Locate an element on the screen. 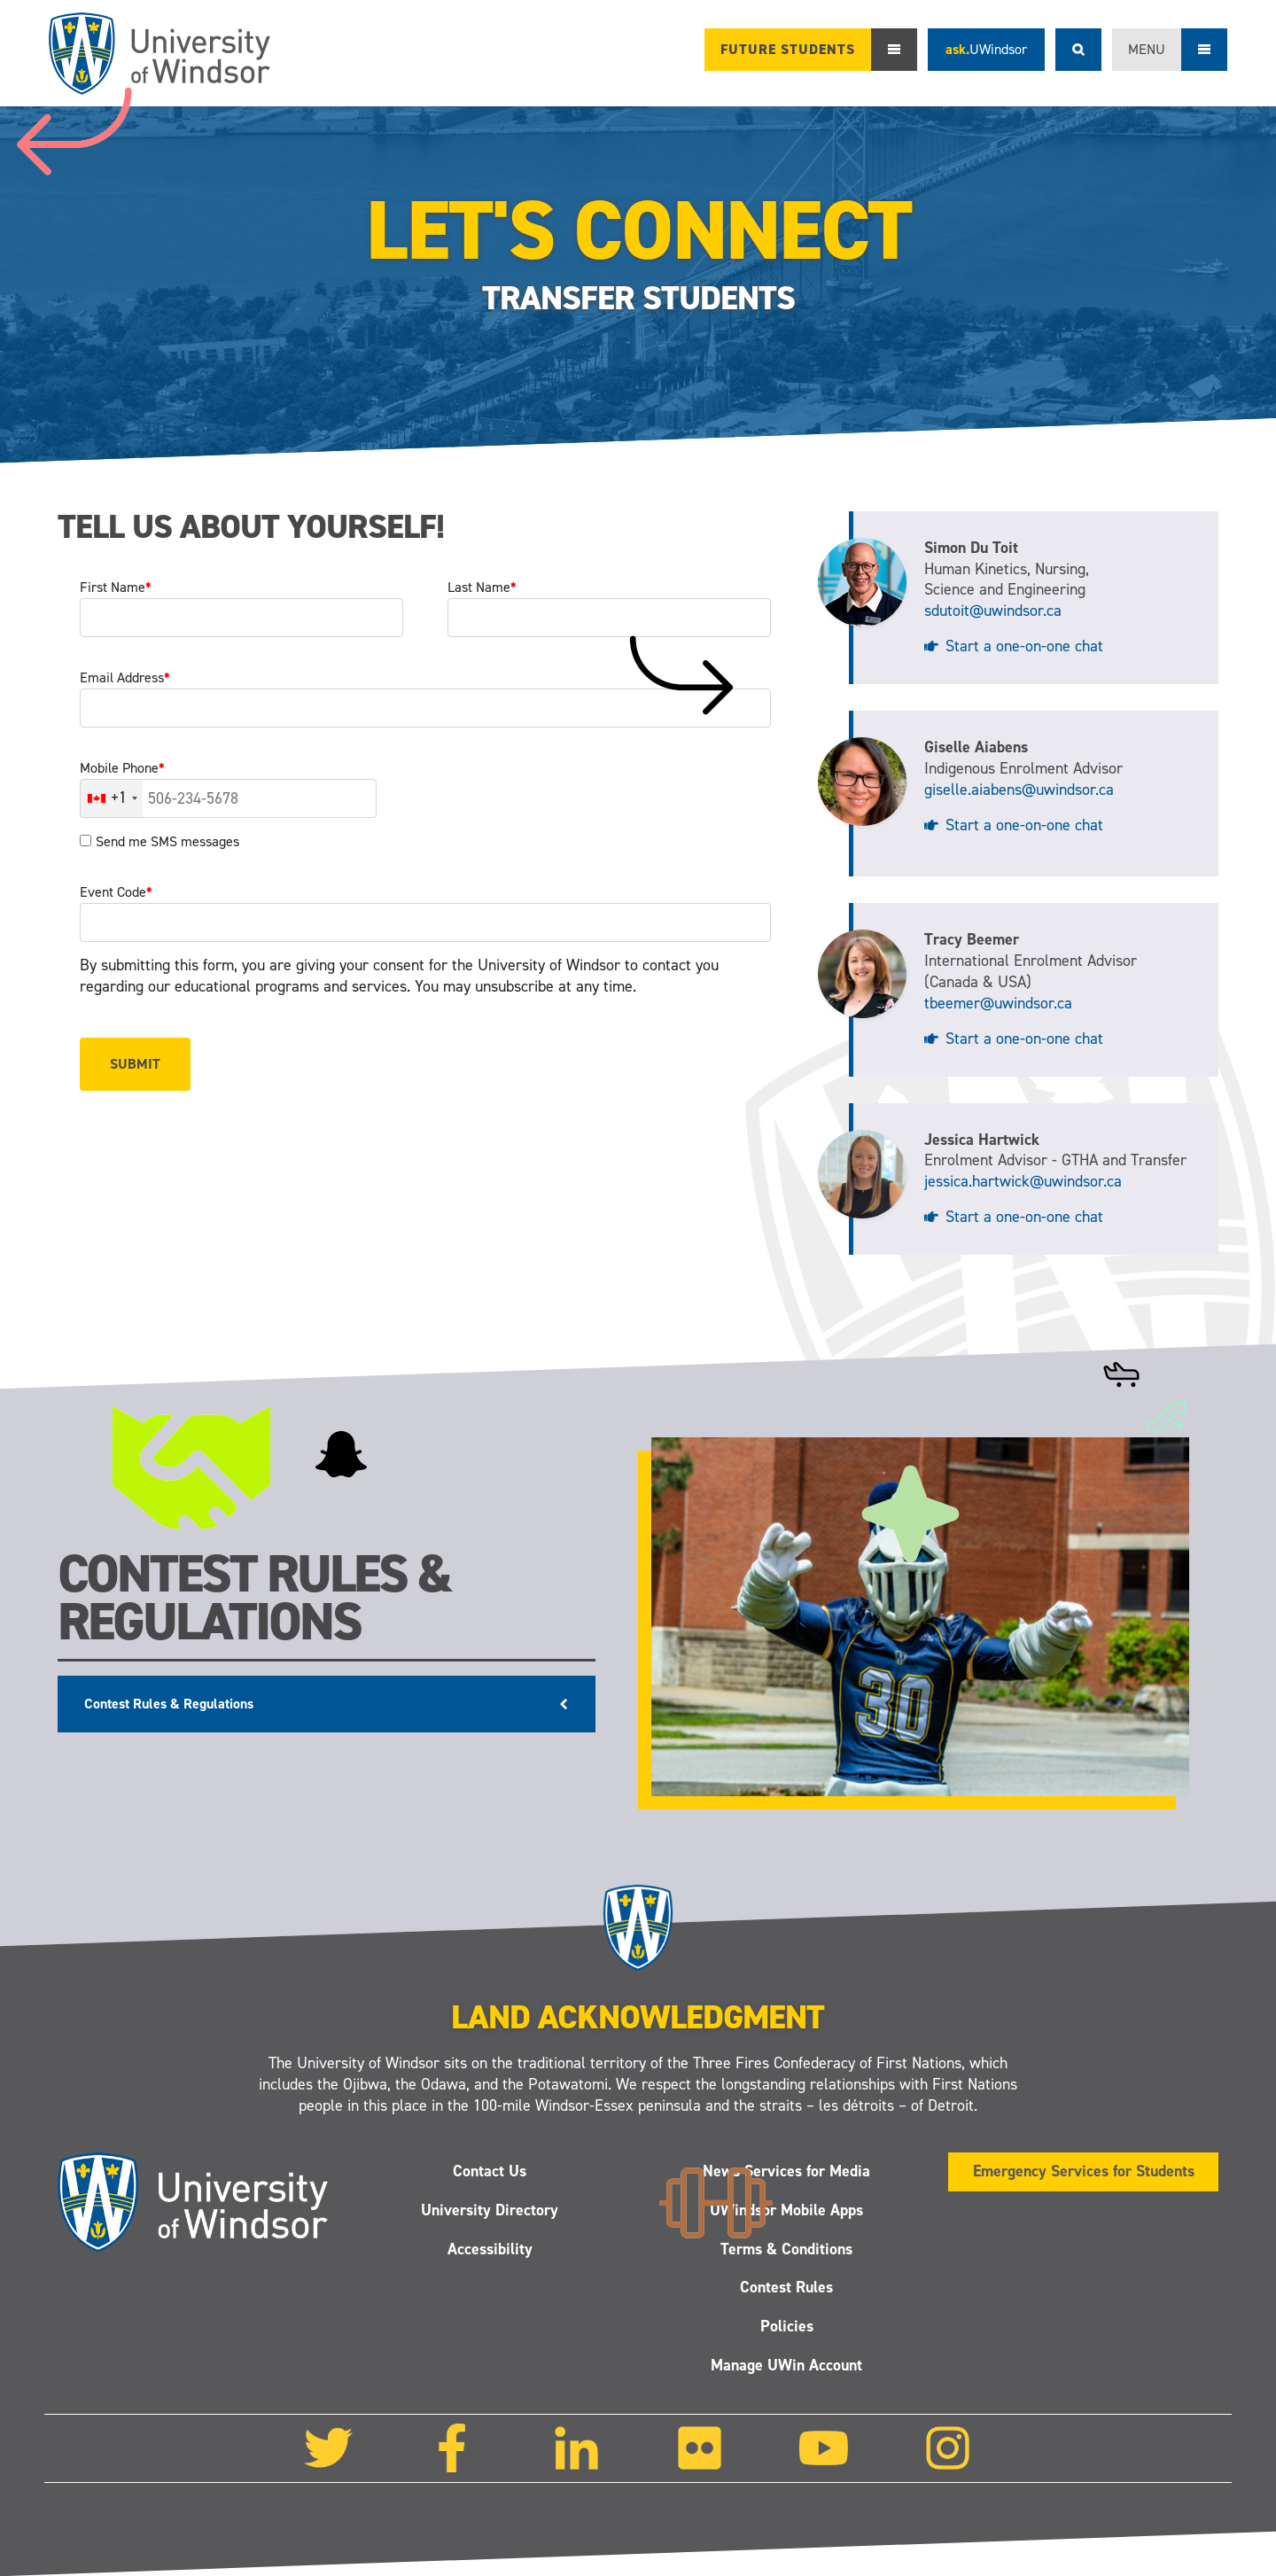 Image resolution: width=1276 pixels, height=2576 pixels. indicates escalator going up is located at coordinates (1166, 1417).